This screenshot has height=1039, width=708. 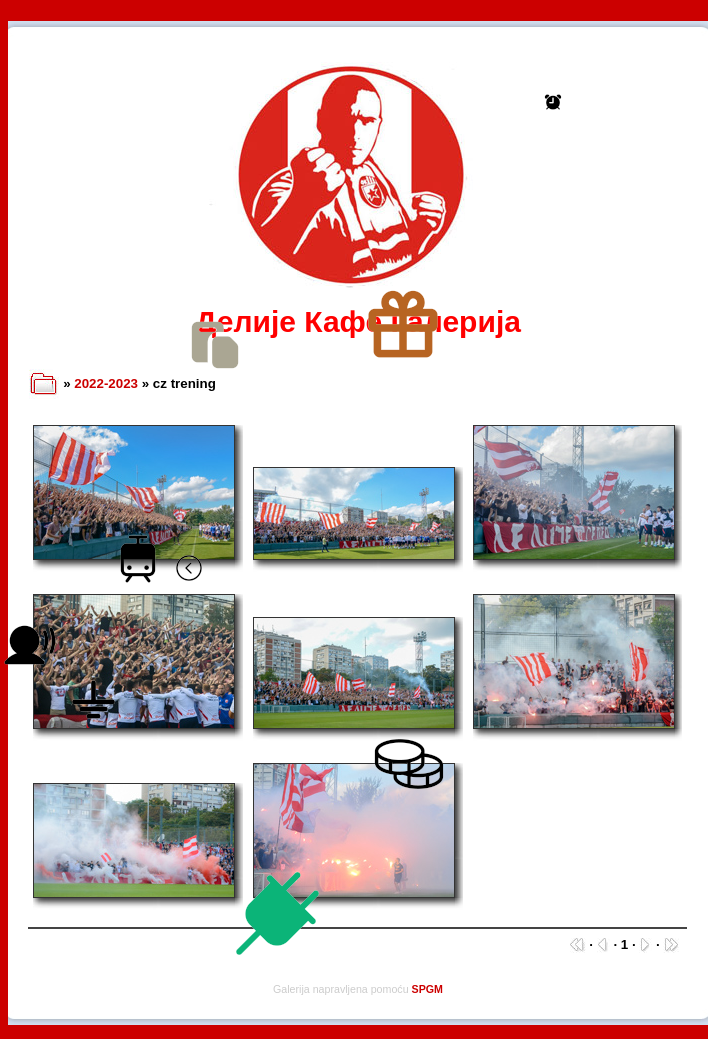 I want to click on view or redeem a gift, so click(x=403, y=328).